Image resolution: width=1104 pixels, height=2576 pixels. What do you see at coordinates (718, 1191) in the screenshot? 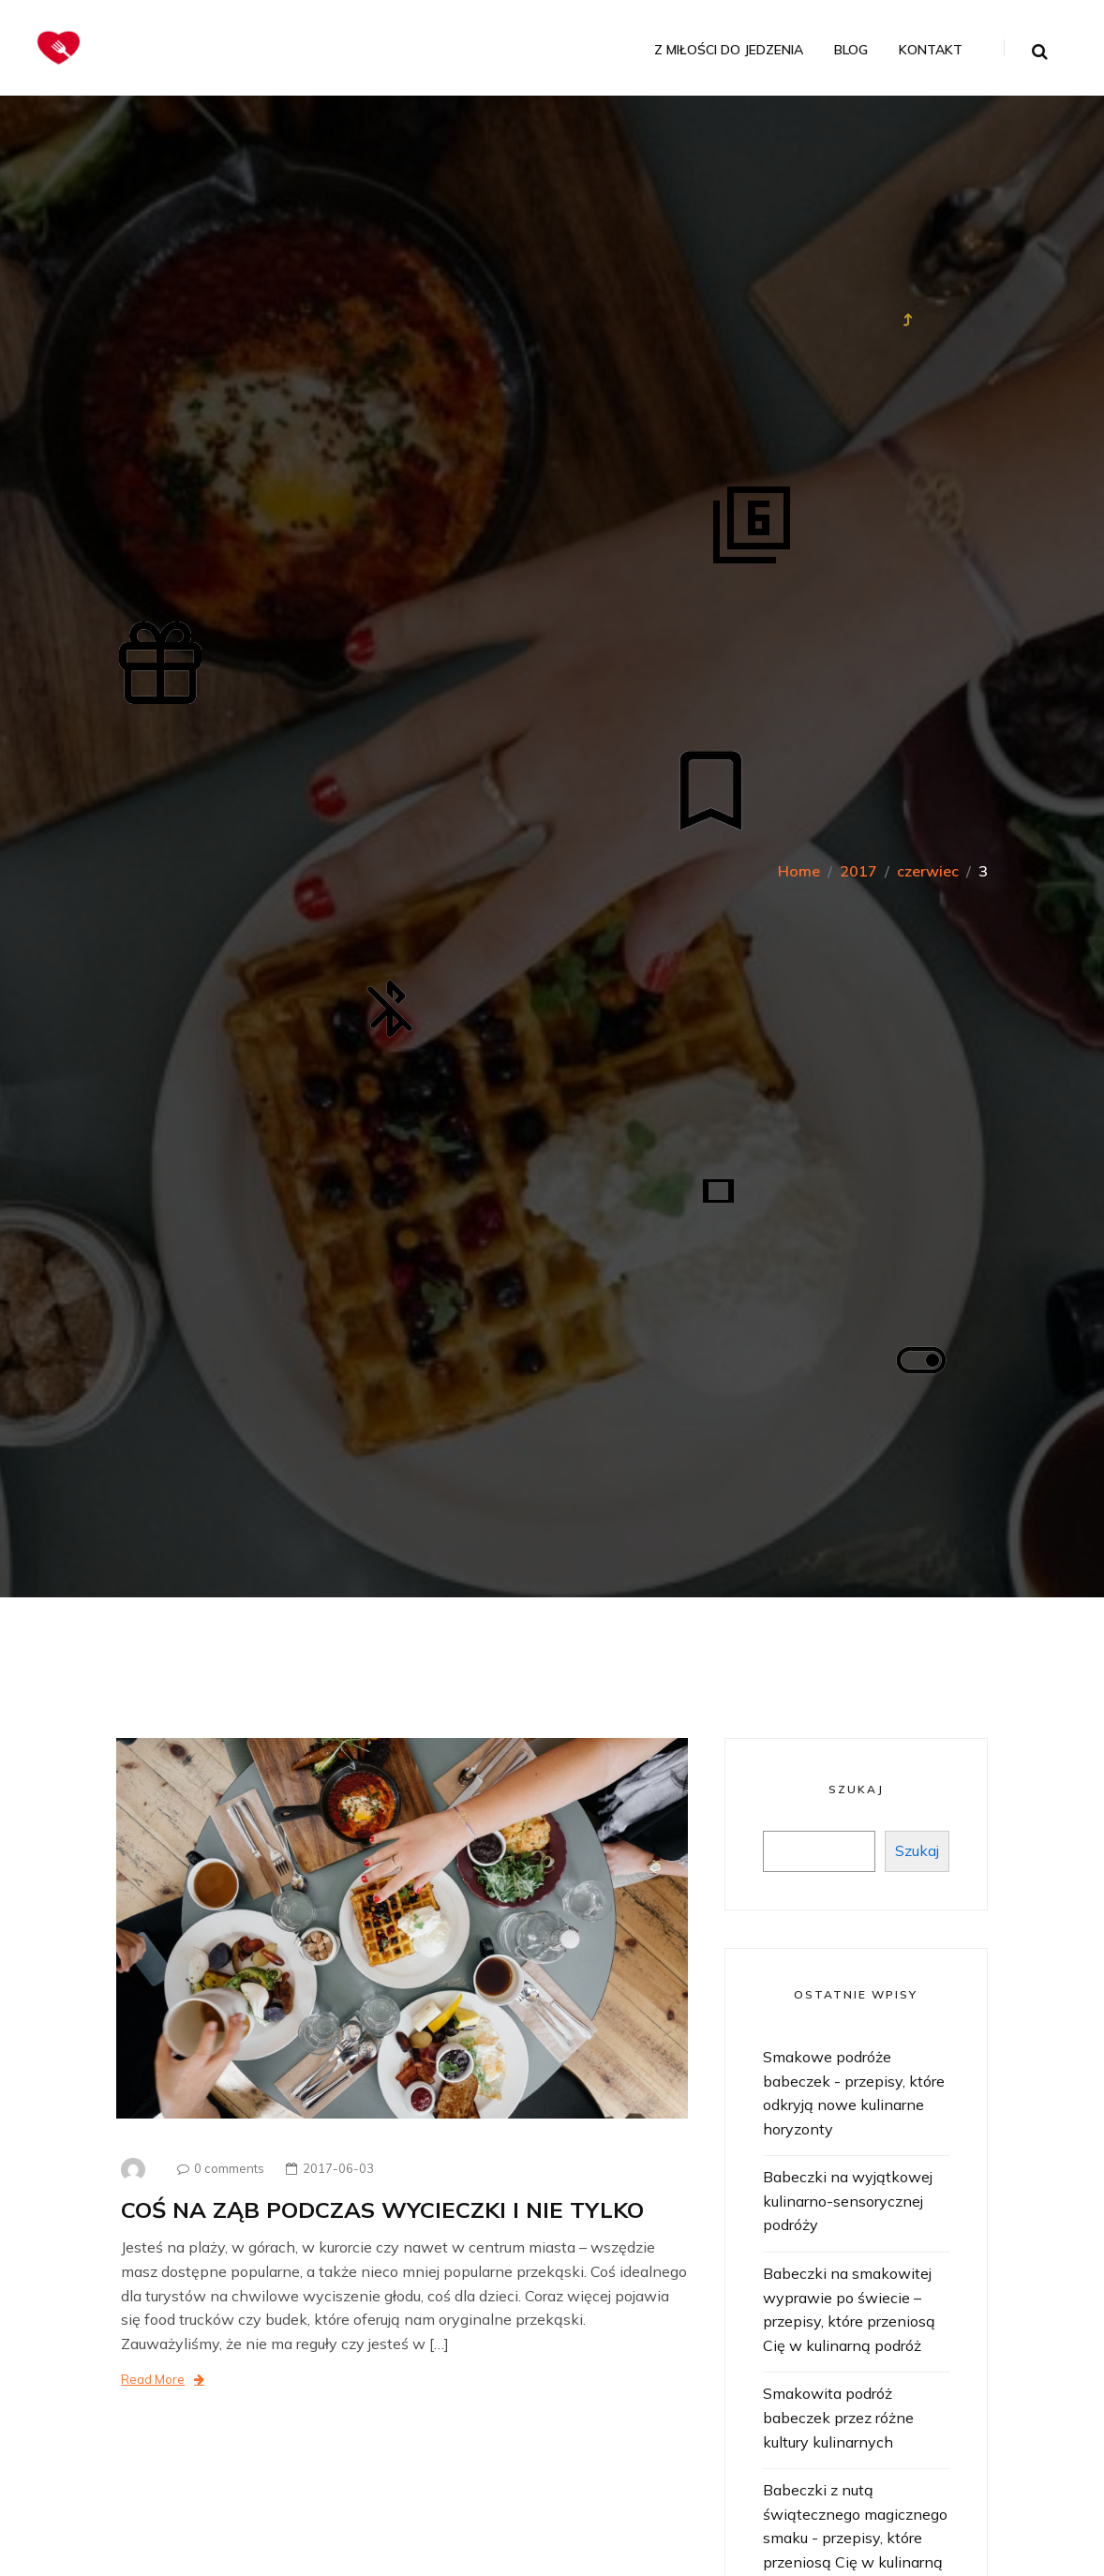
I see `switch to tablet view or layout` at bounding box center [718, 1191].